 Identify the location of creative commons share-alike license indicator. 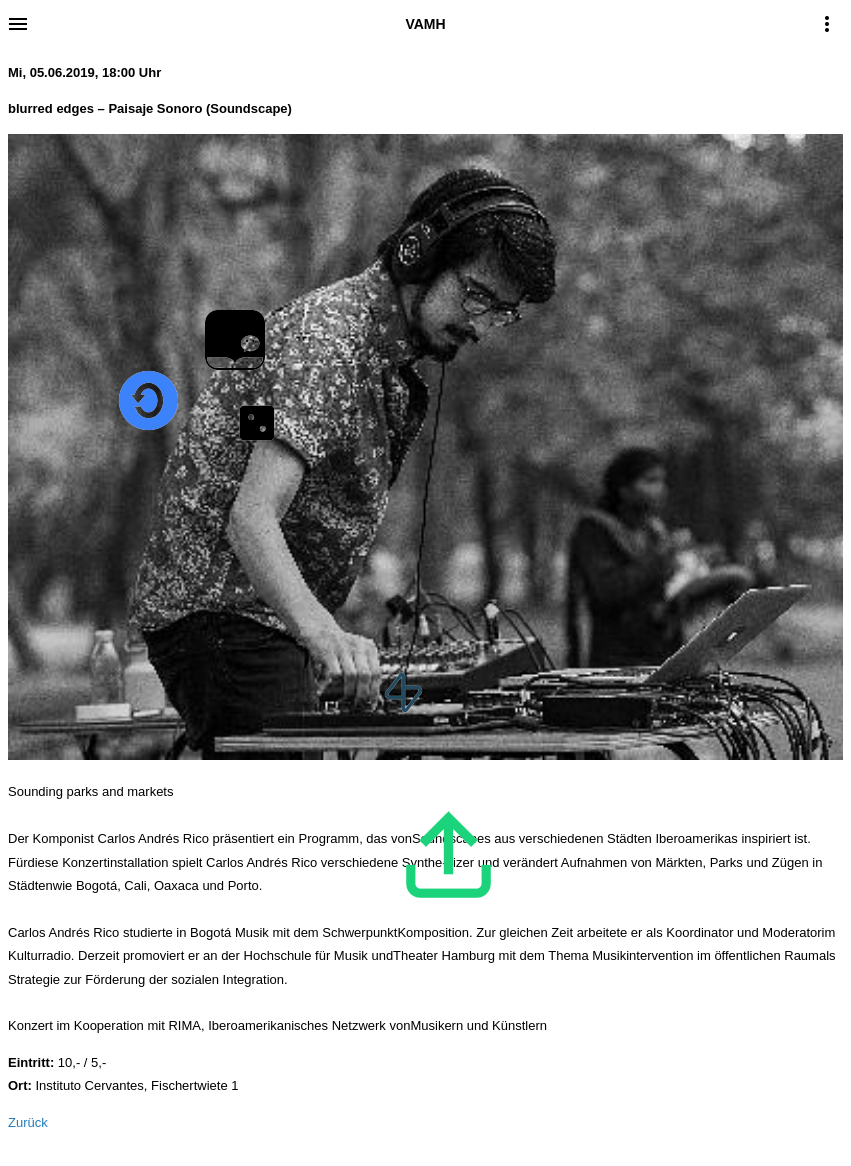
(148, 400).